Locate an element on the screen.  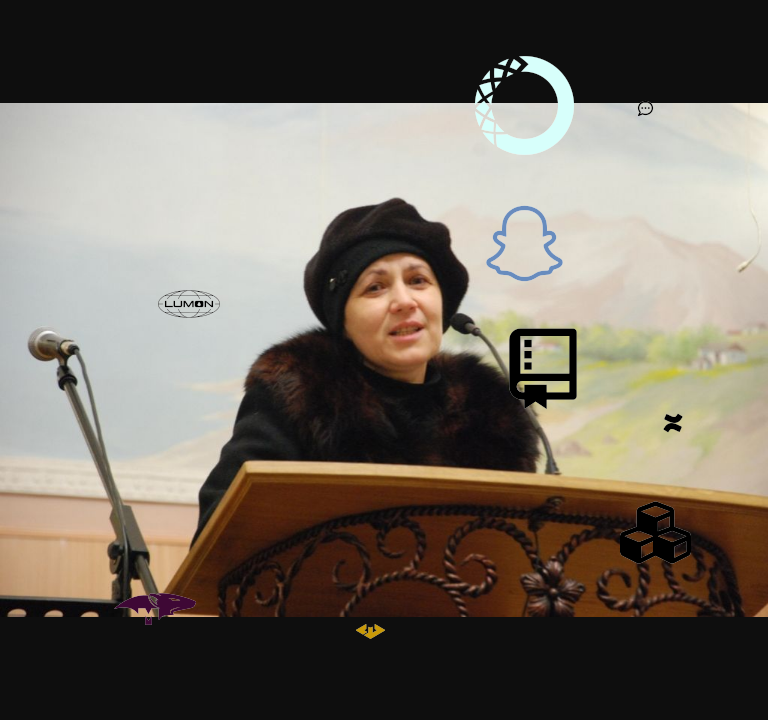
basic attention token (bat) cryptocurrency logo is located at coordinates (370, 631).